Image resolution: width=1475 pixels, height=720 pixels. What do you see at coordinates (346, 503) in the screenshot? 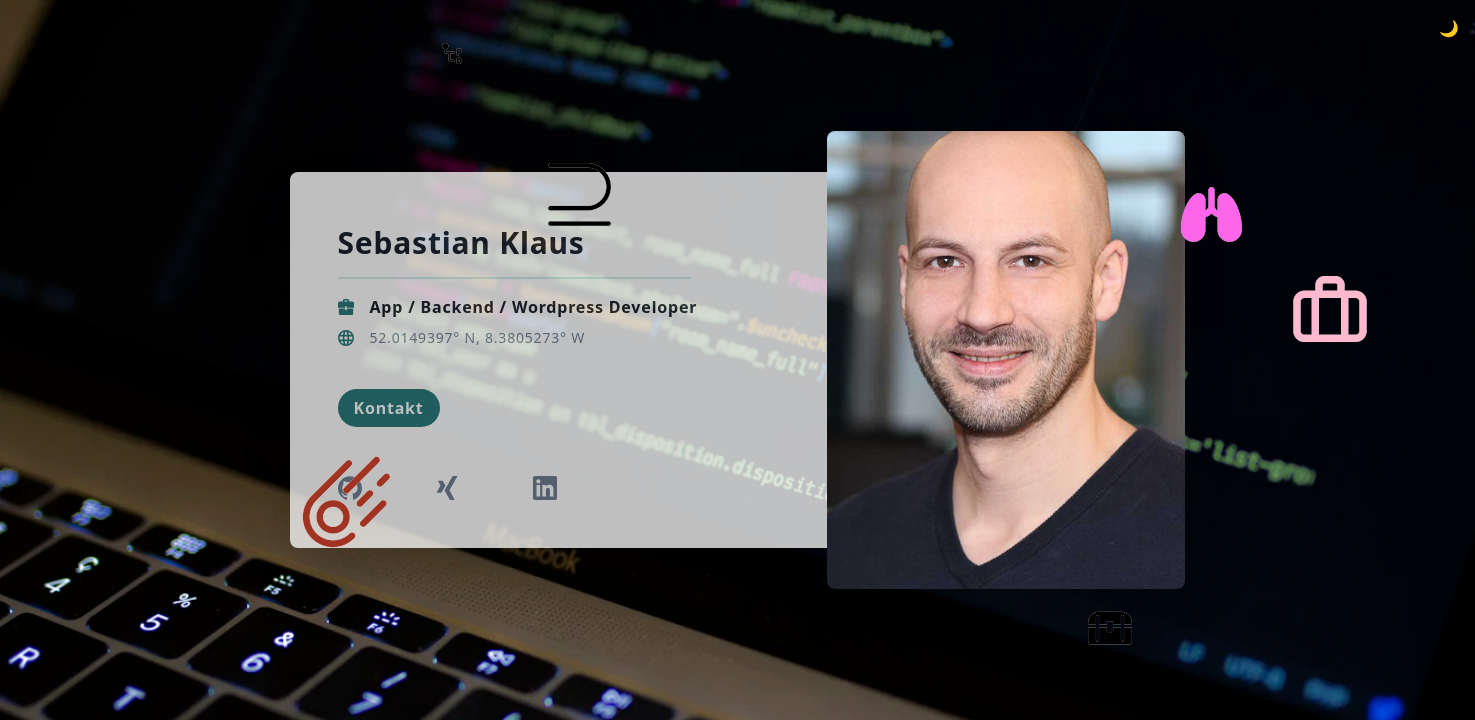
I see `indicates a trending or viral item` at bounding box center [346, 503].